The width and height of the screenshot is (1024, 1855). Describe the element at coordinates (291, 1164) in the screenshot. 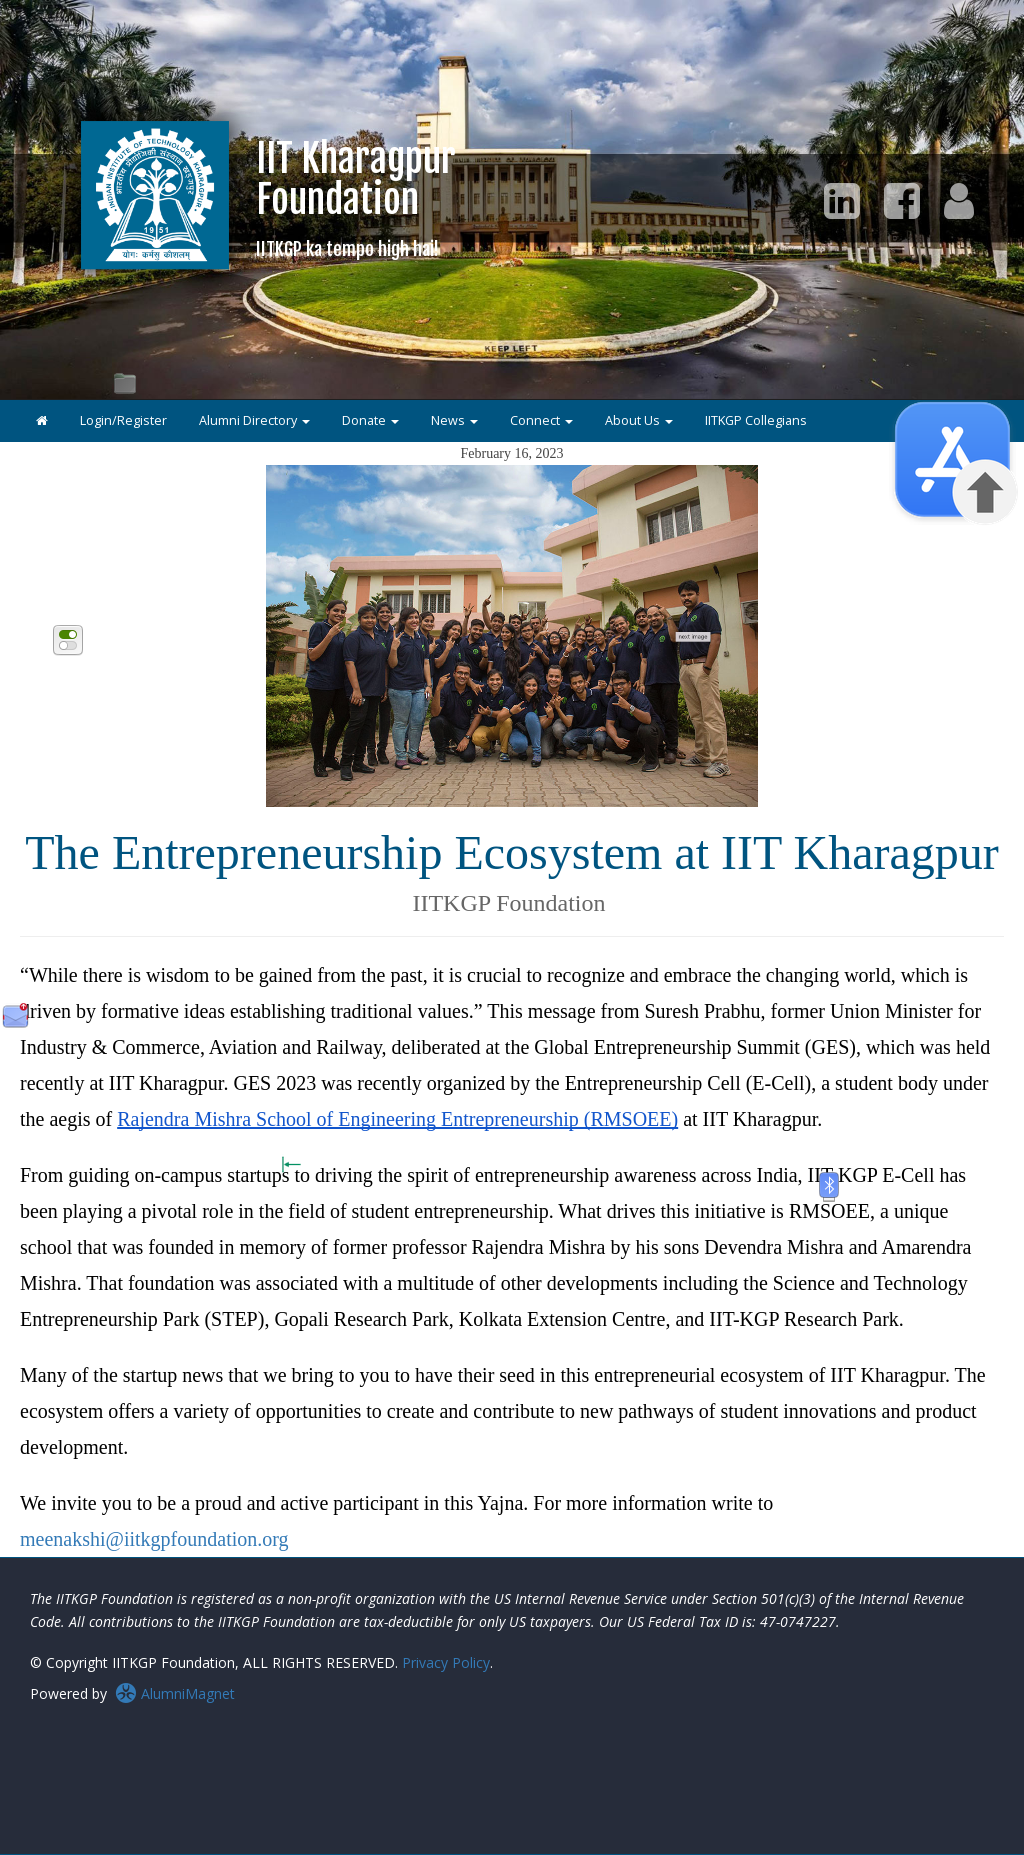

I see `go to the first item in a list or sequence` at that location.